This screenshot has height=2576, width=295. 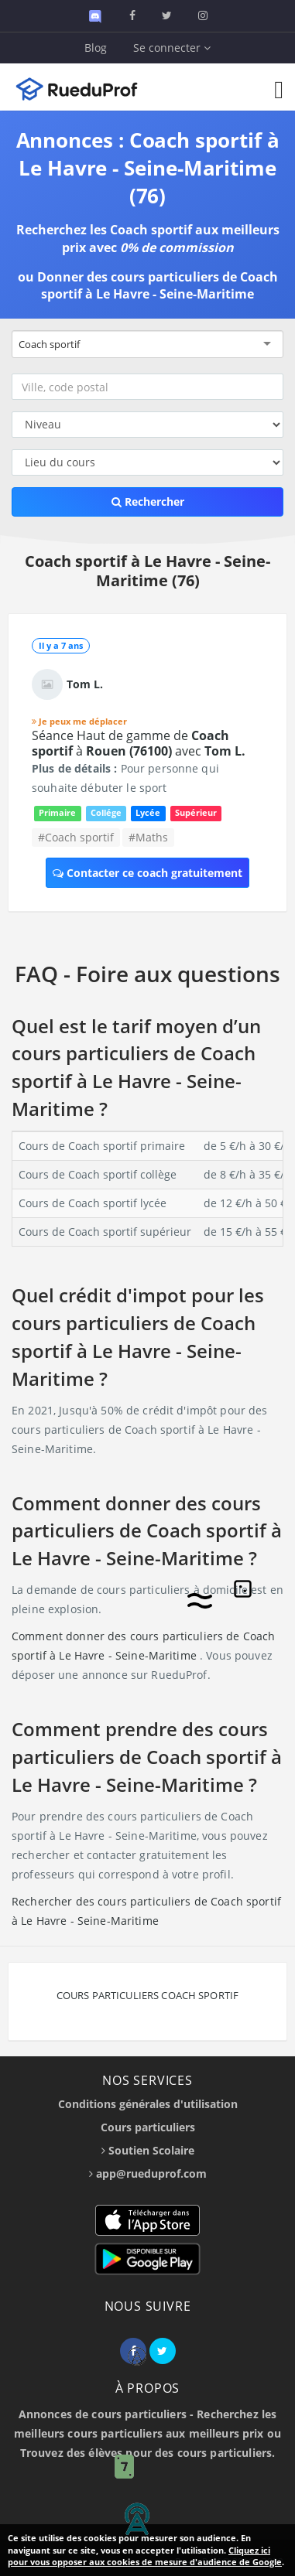 I want to click on roll dice or generate random number, so click(x=242, y=1588).